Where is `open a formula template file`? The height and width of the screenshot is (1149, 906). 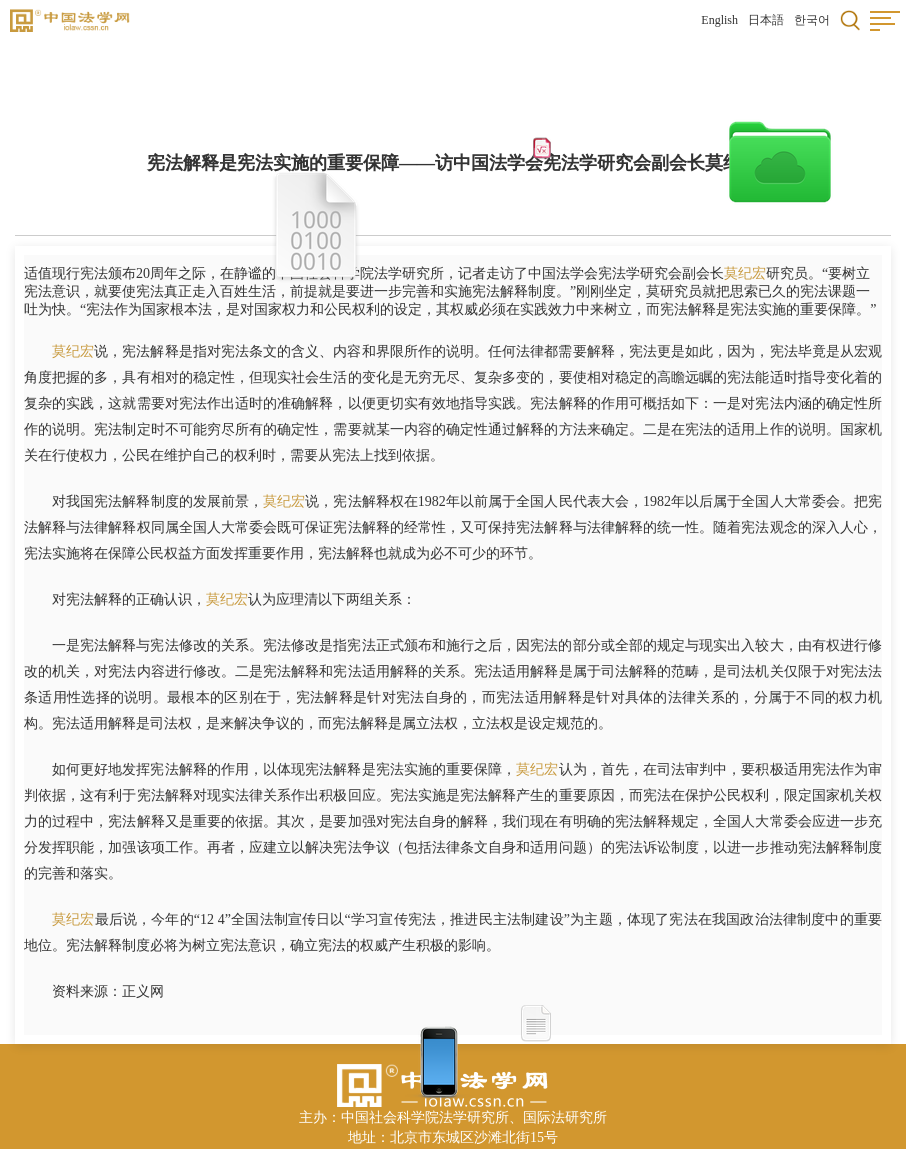 open a formula template file is located at coordinates (542, 148).